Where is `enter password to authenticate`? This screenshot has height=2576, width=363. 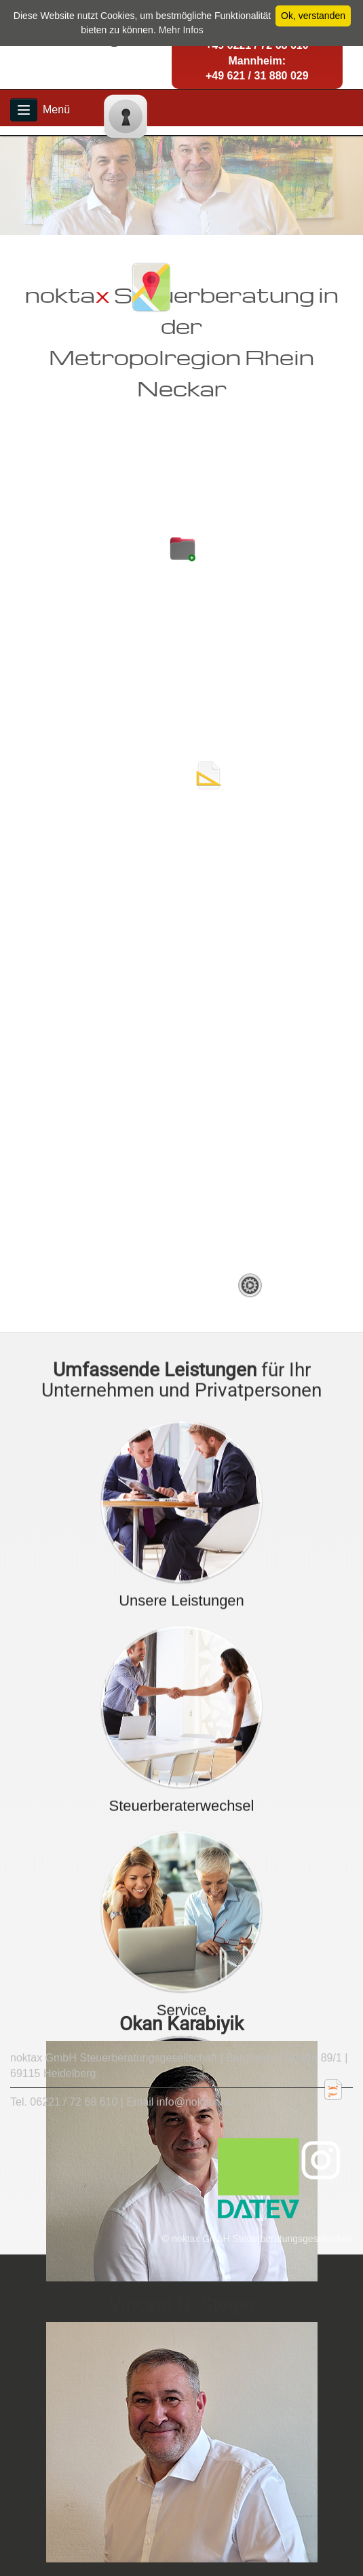
enter password to authenticate is located at coordinates (126, 117).